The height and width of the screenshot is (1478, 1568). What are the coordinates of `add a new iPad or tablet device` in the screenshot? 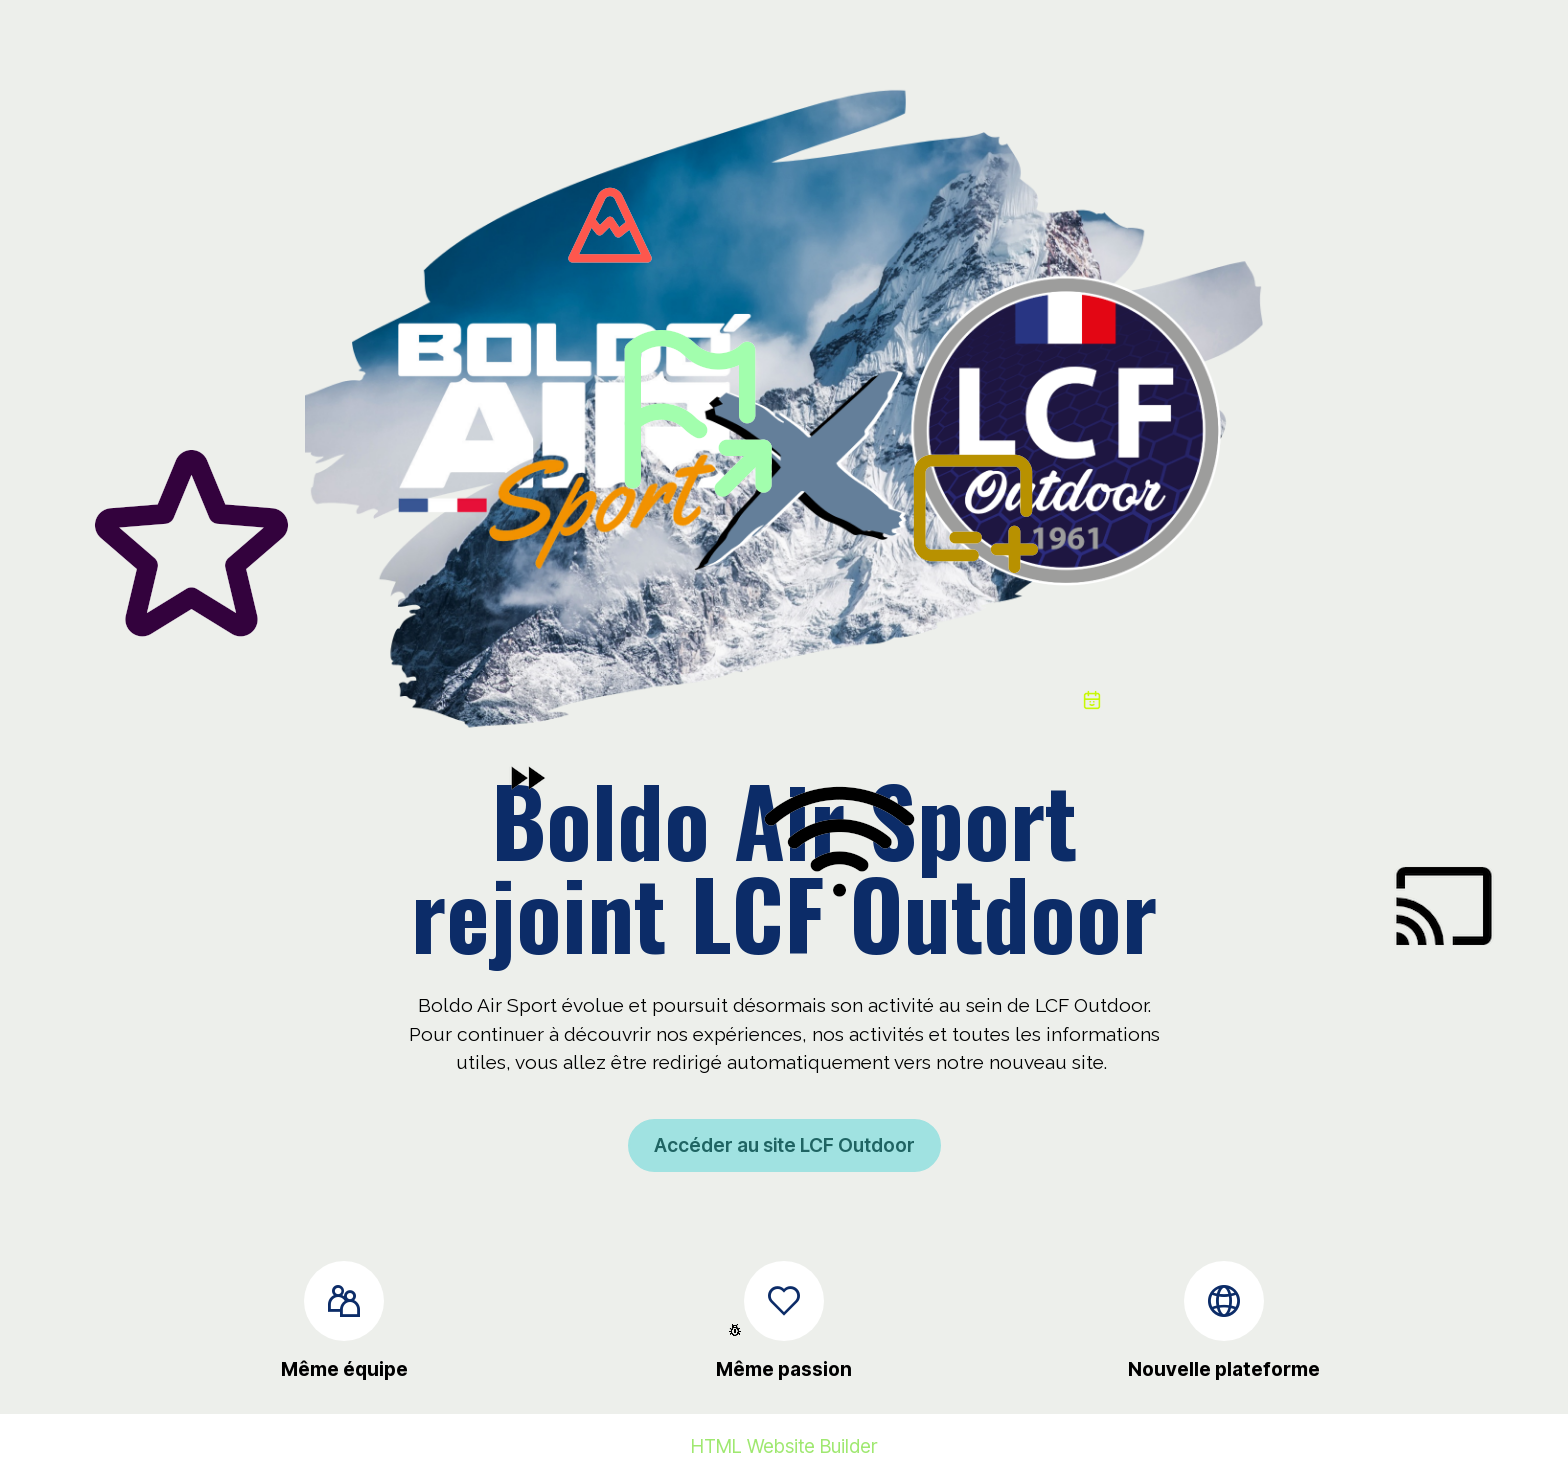 It's located at (973, 508).